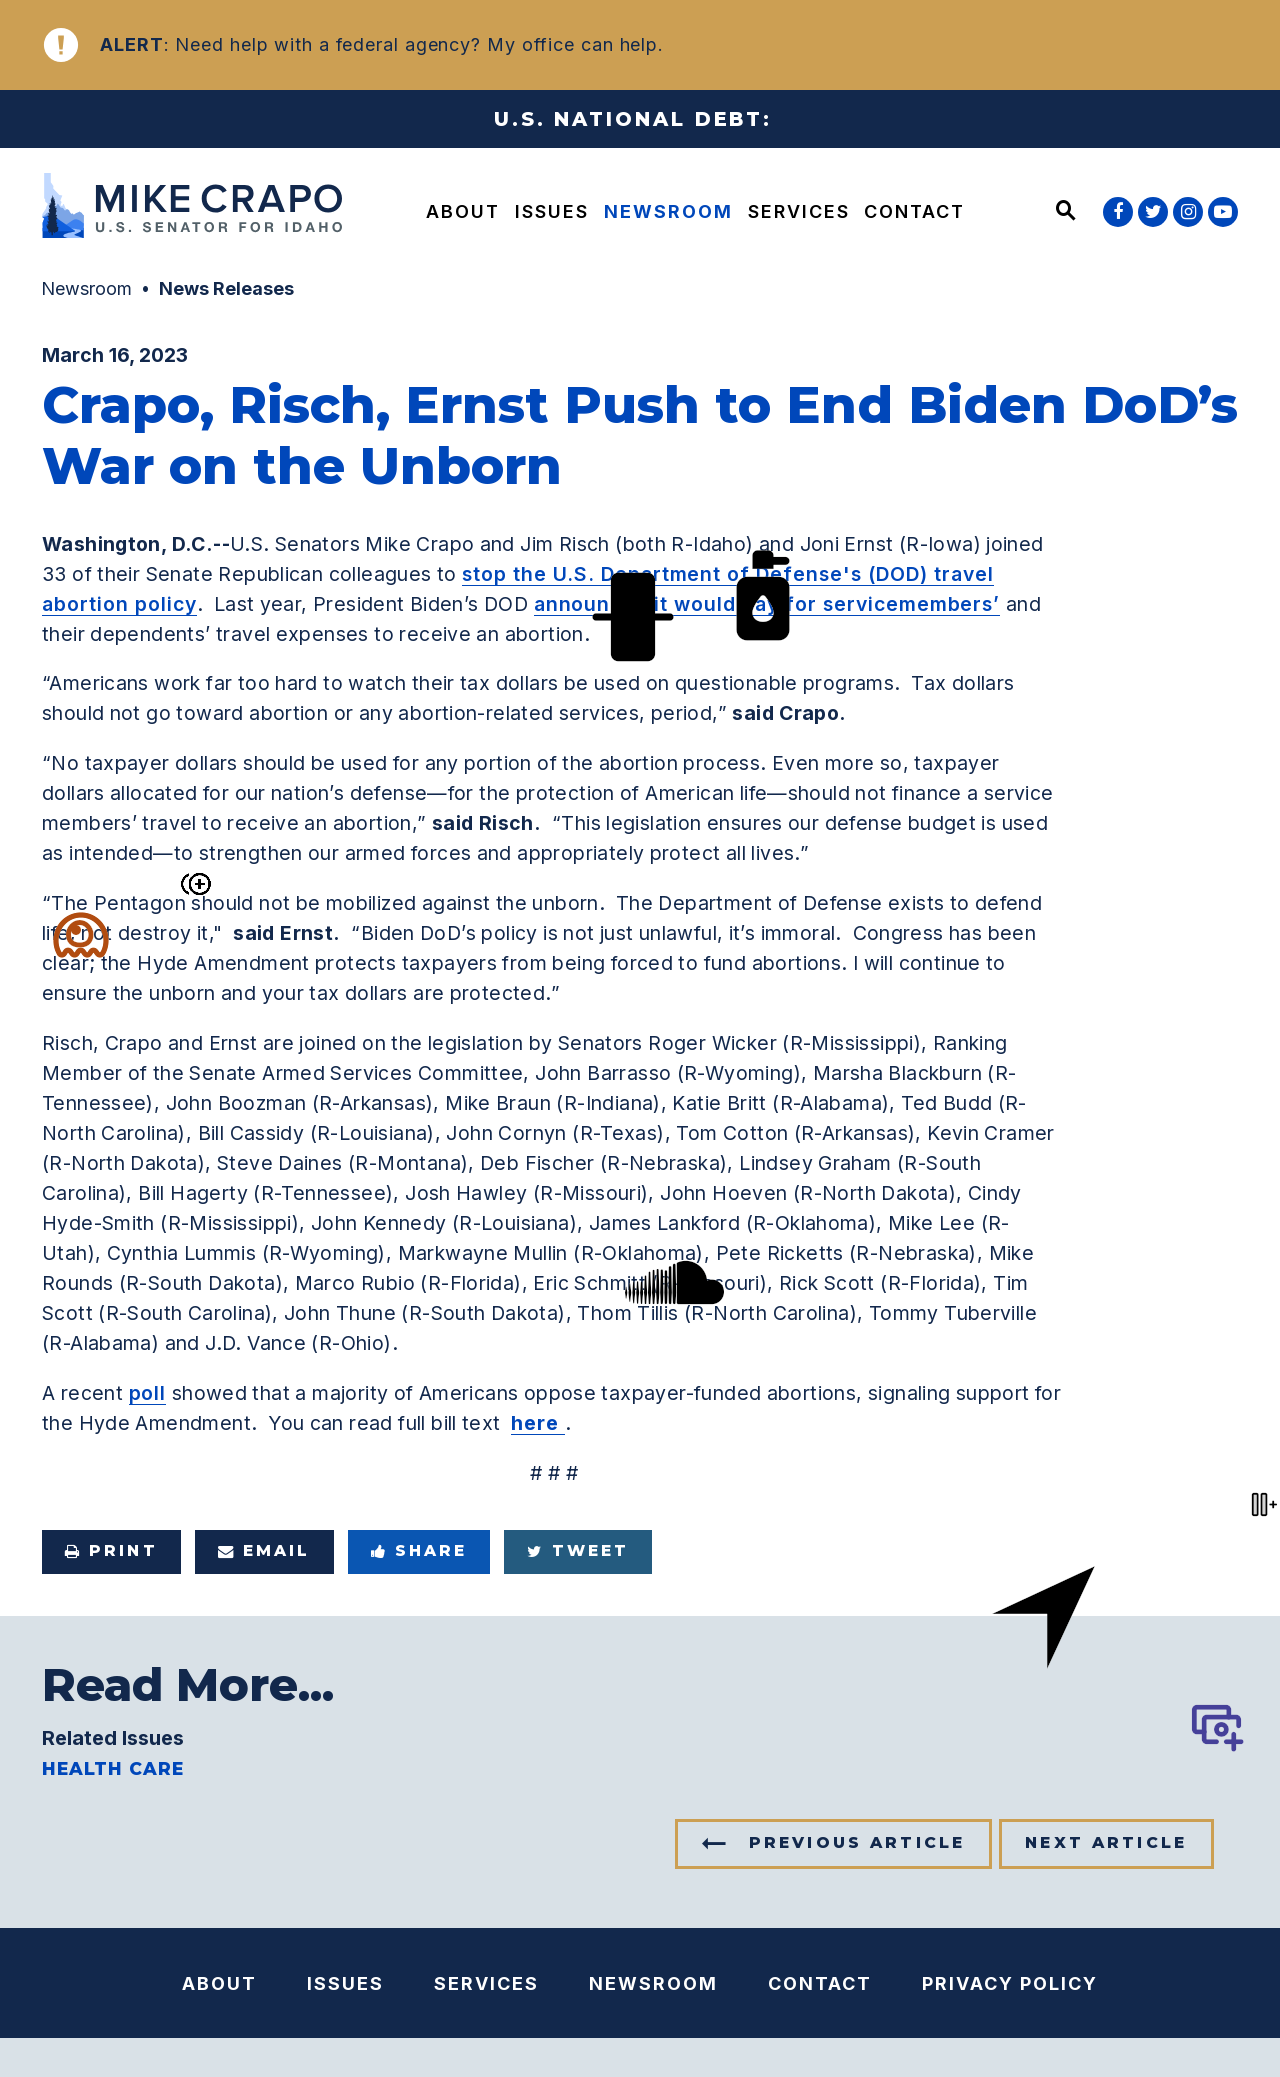 The width and height of the screenshot is (1280, 2077). I want to click on open SoundCloud app, so click(674, 1282).